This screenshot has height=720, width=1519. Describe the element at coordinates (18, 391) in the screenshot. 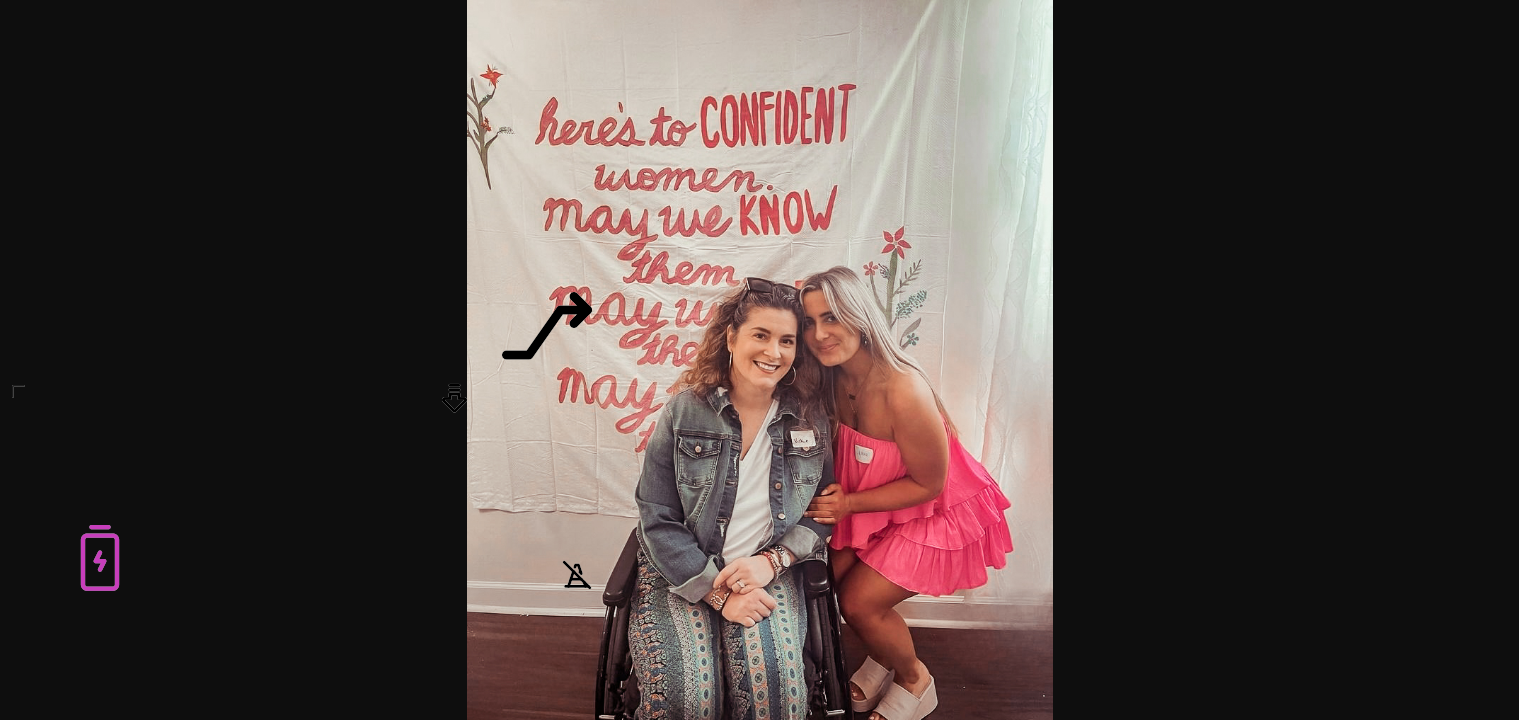

I see `adjust corner radius of a shape` at that location.